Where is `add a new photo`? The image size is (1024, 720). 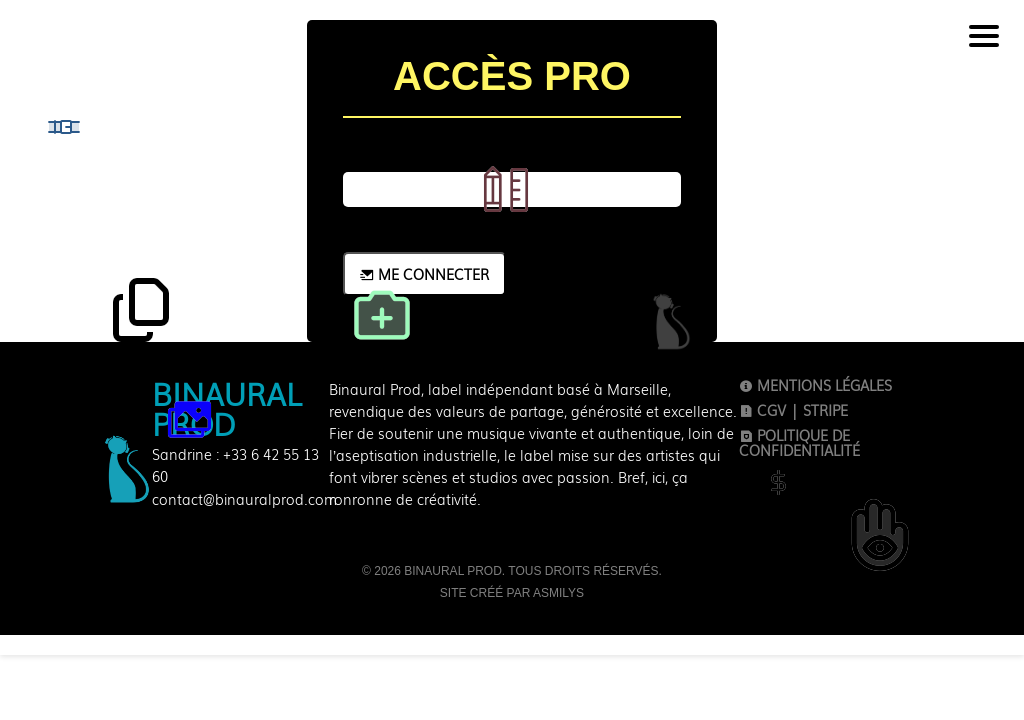
add a new photo is located at coordinates (382, 316).